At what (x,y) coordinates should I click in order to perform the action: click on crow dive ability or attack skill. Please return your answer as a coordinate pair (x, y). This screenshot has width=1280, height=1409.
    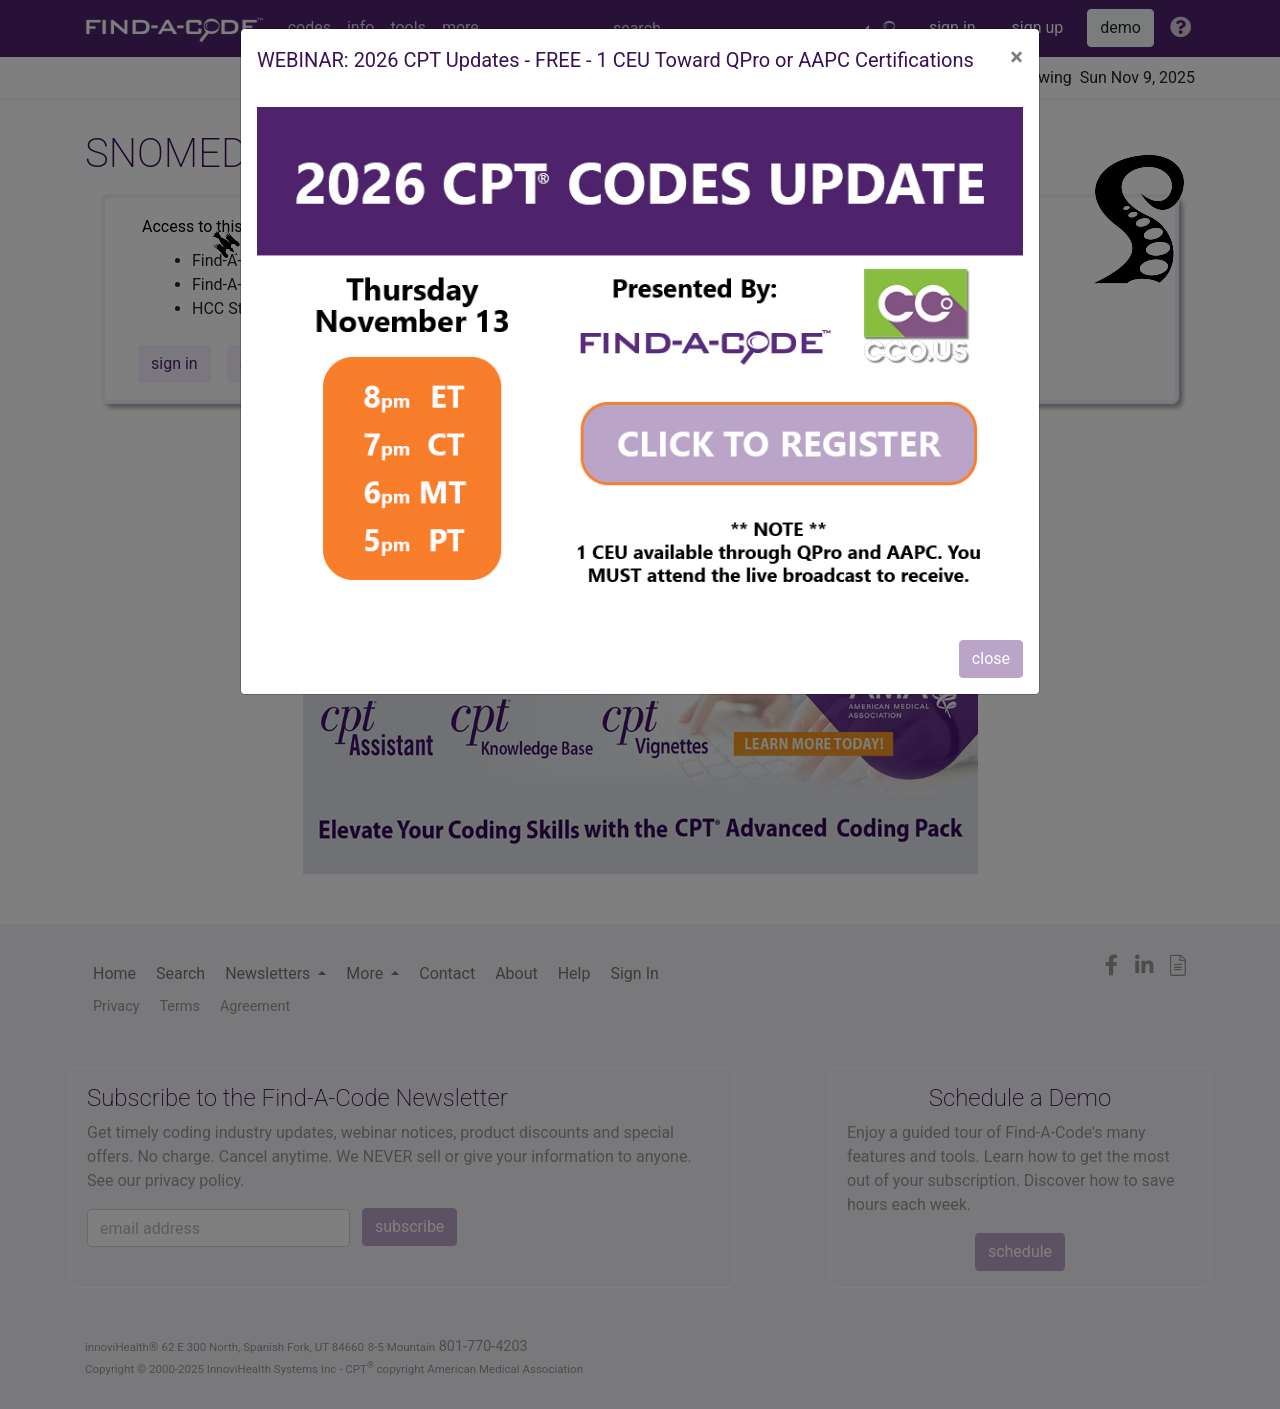
    Looking at the image, I should click on (226, 244).